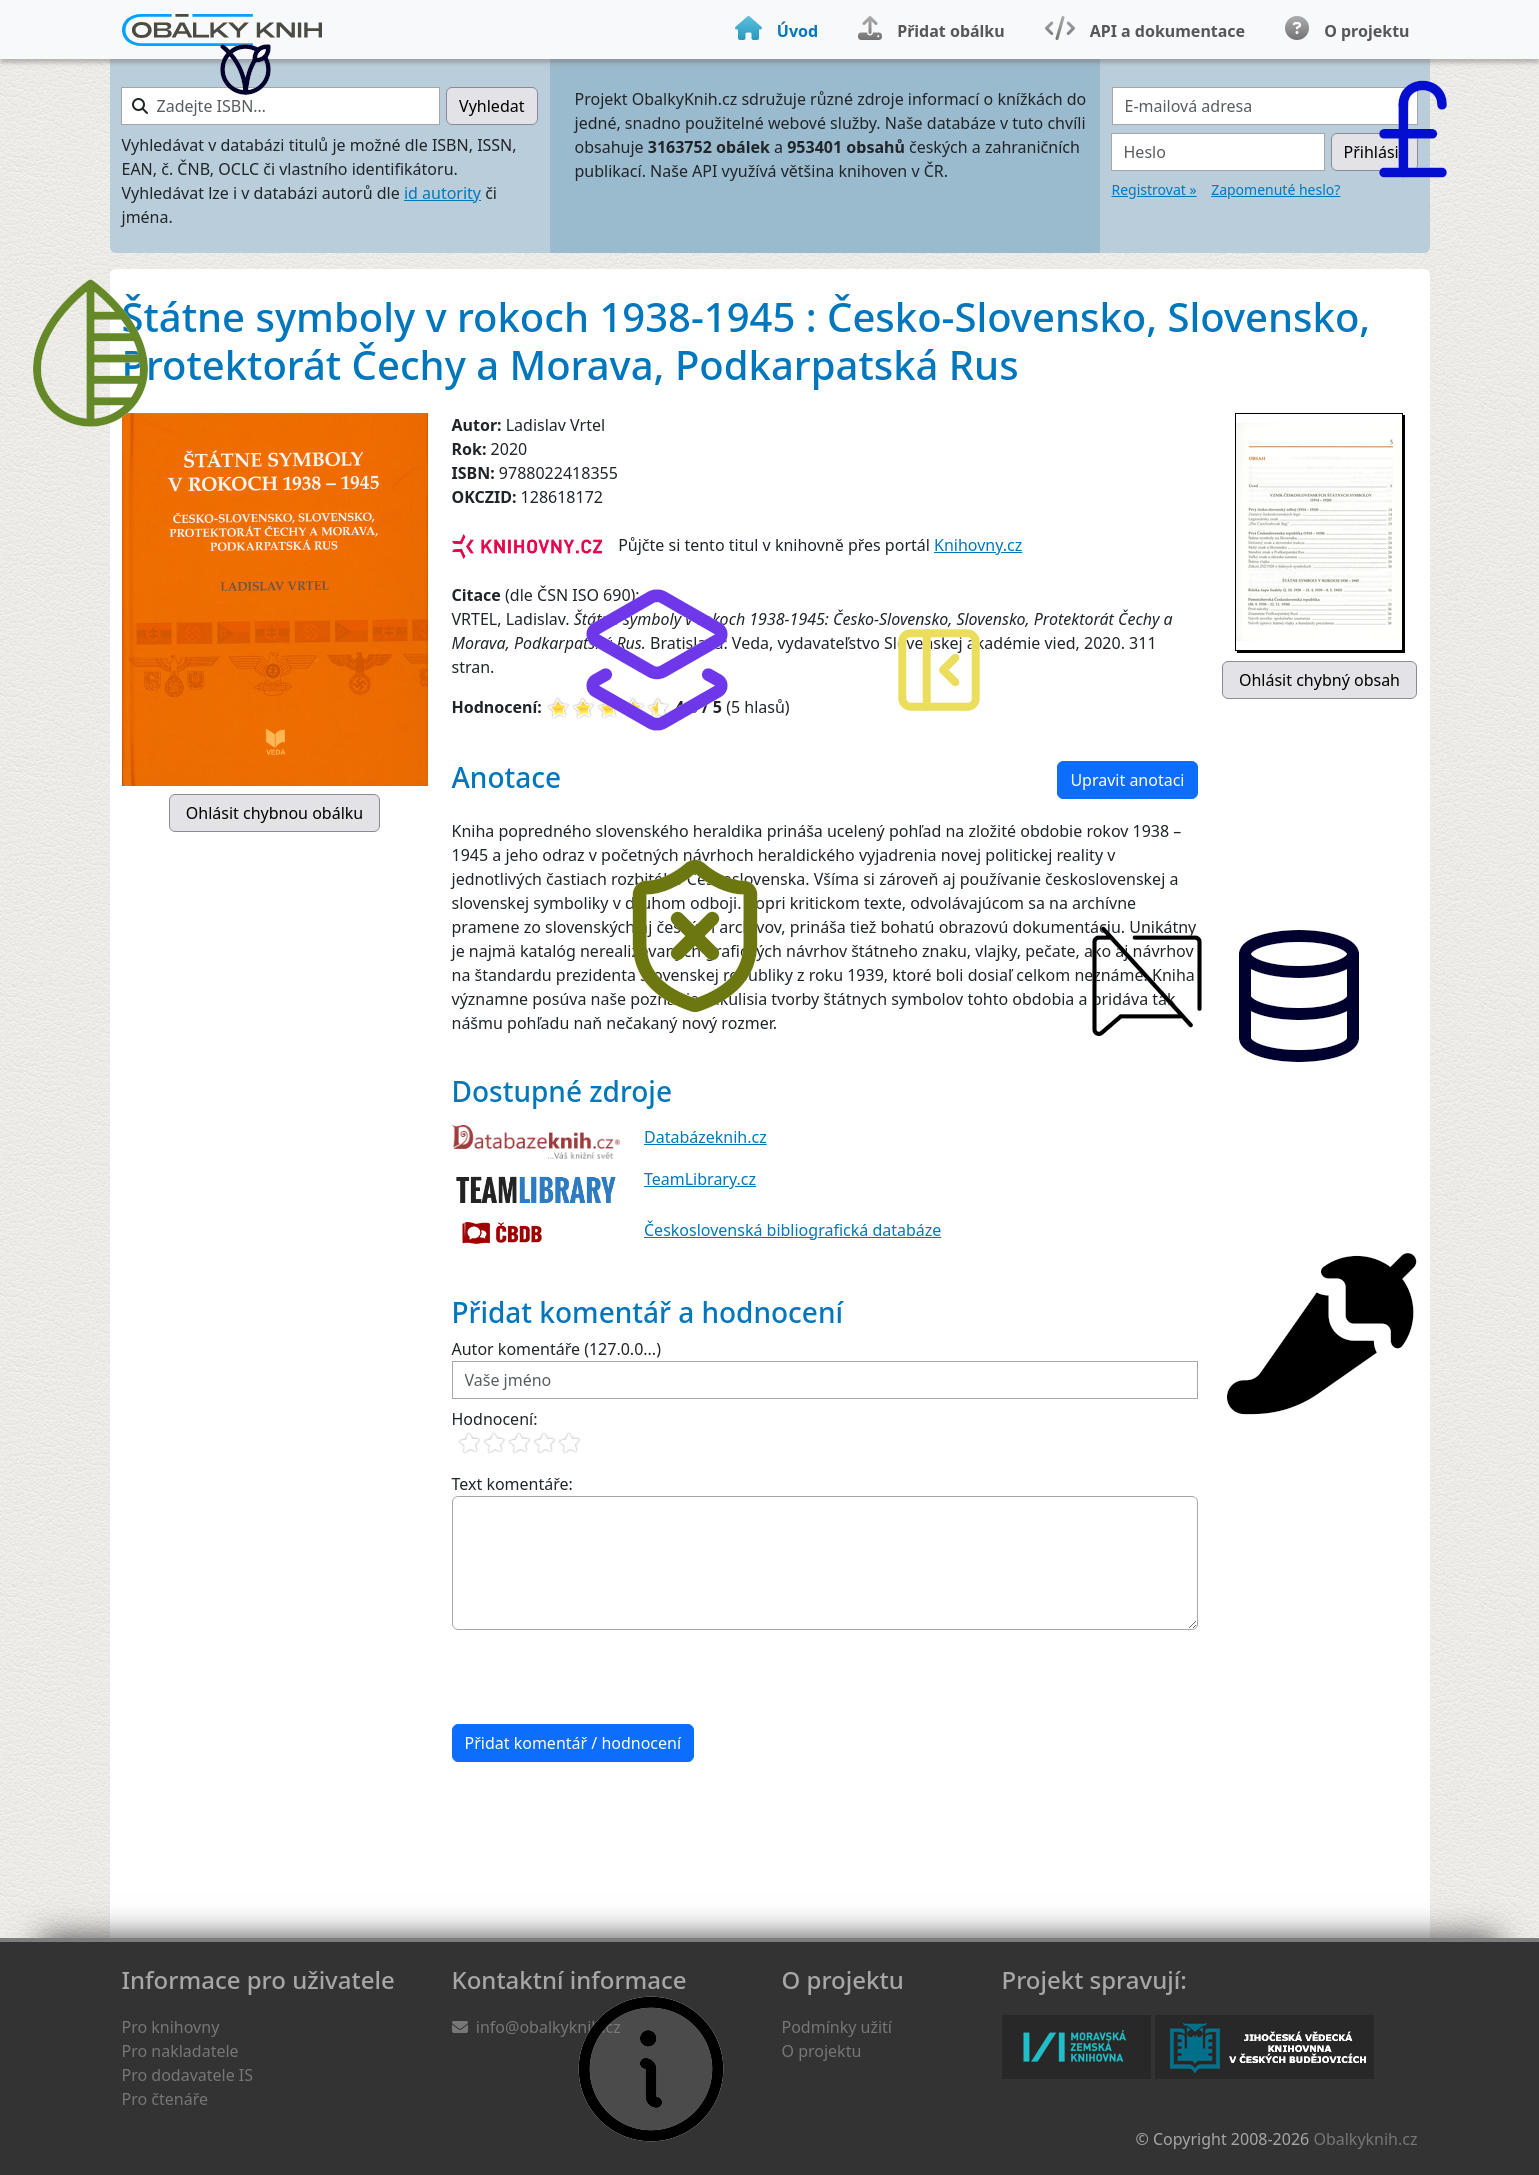 The height and width of the screenshot is (2175, 1539). What do you see at coordinates (1323, 1335) in the screenshot?
I see `indicates spicy or hot food items` at bounding box center [1323, 1335].